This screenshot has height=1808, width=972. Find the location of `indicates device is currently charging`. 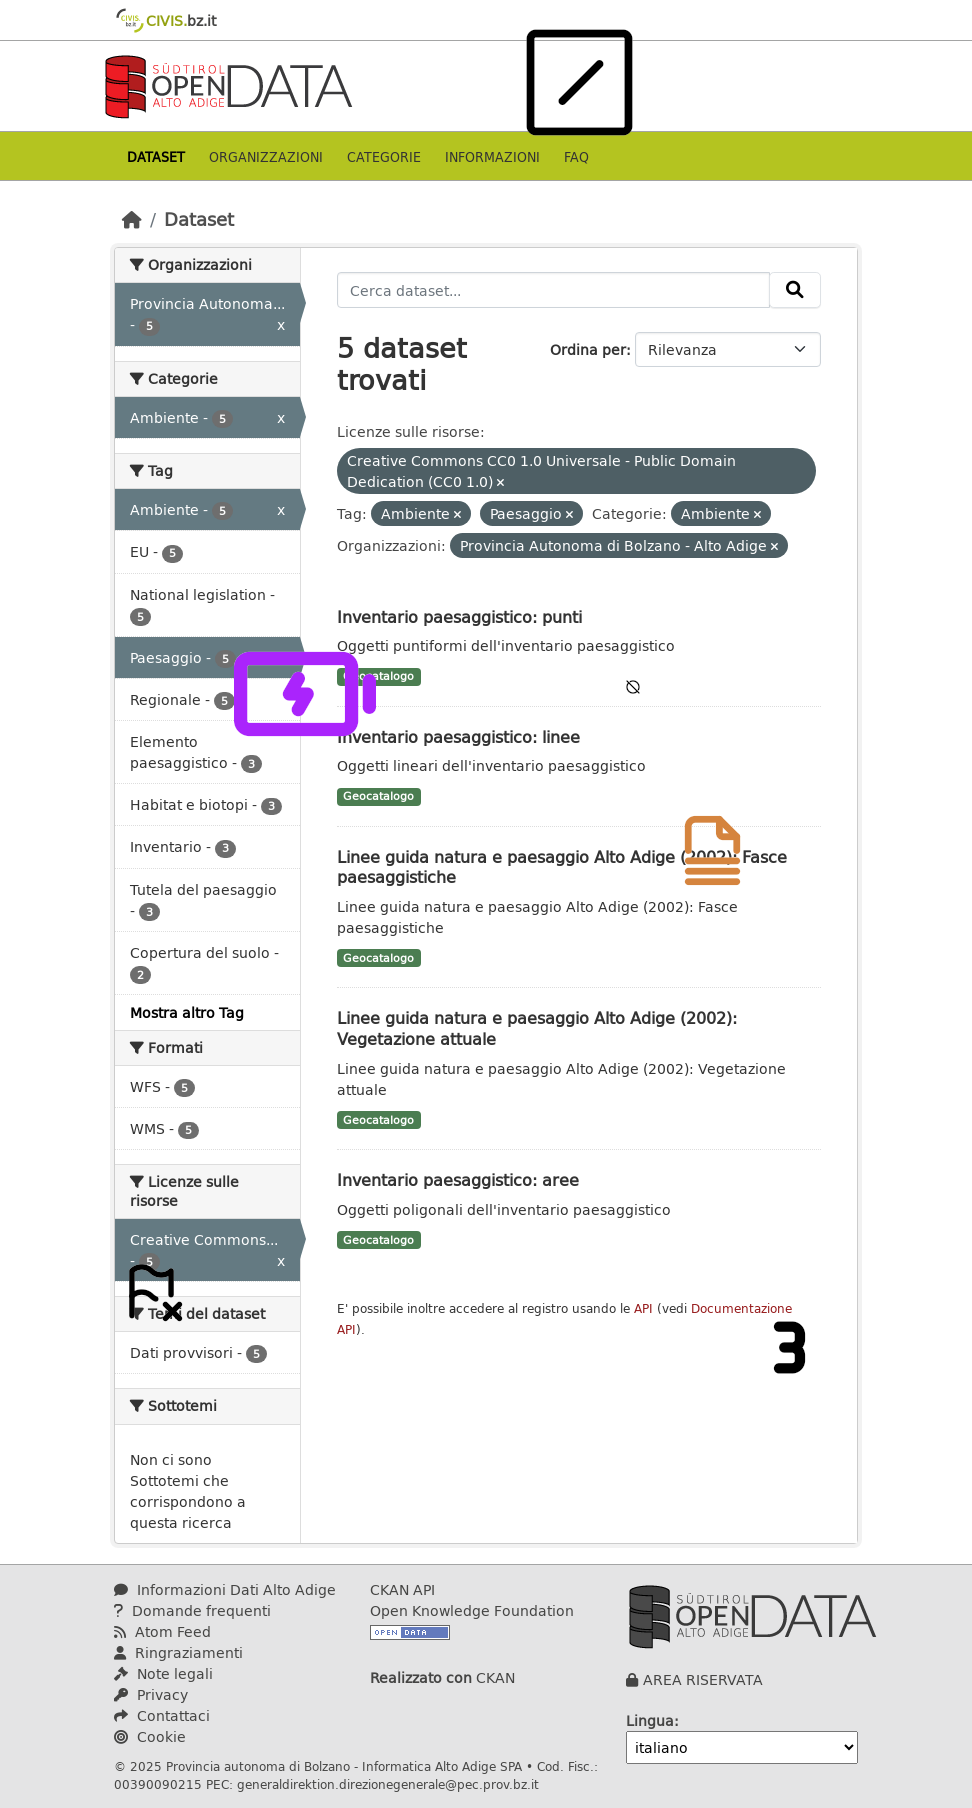

indicates device is currently charging is located at coordinates (305, 694).